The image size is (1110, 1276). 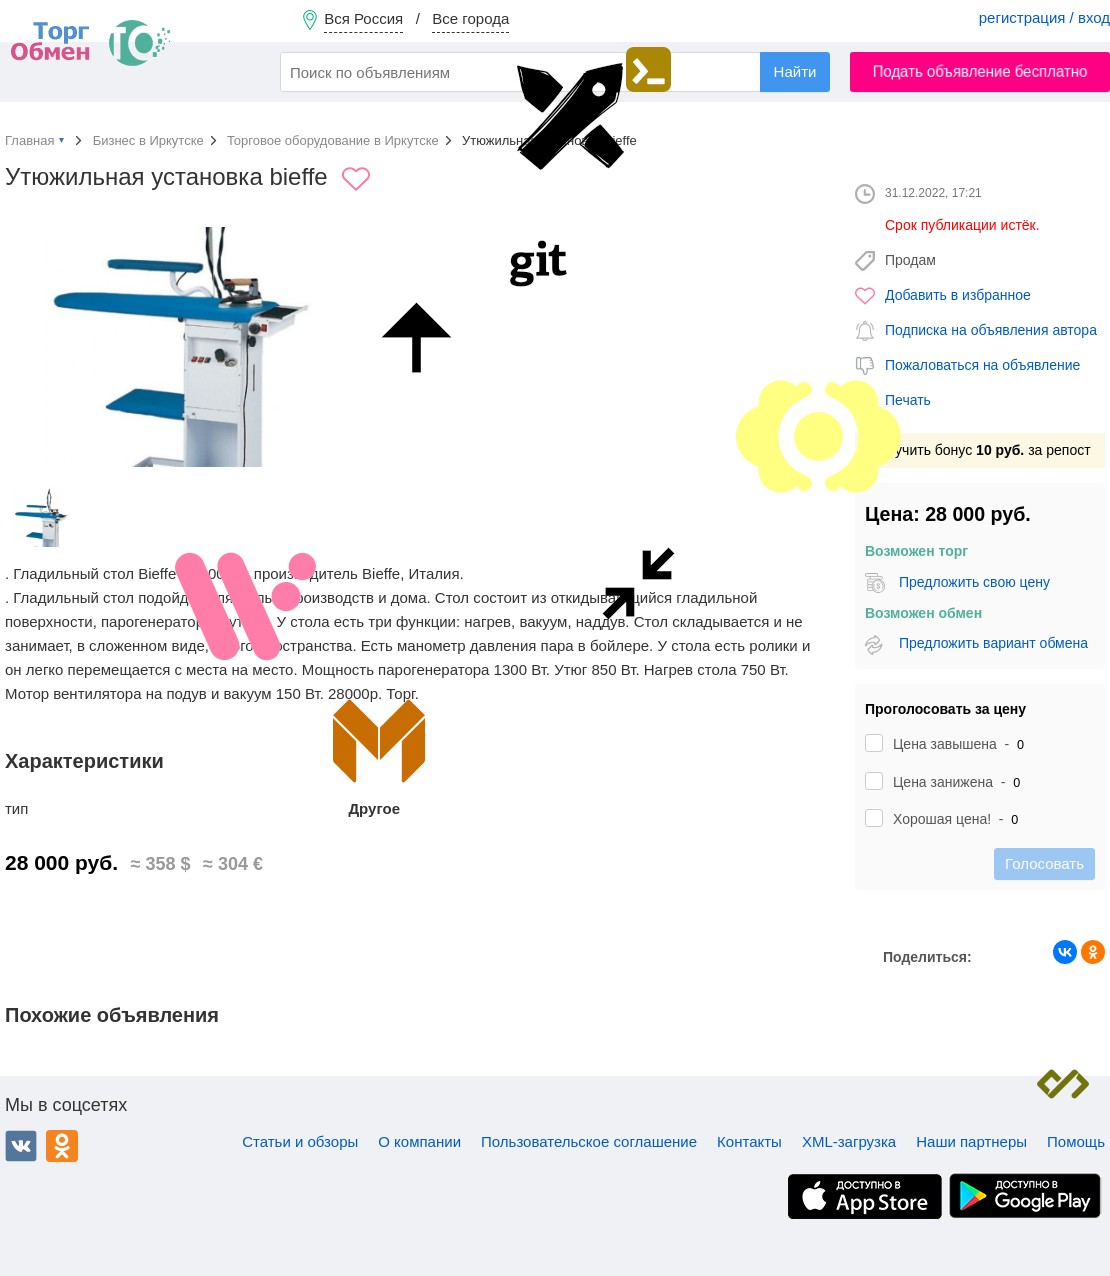 I want to click on open daily.dev app, so click(x=1063, y=1084).